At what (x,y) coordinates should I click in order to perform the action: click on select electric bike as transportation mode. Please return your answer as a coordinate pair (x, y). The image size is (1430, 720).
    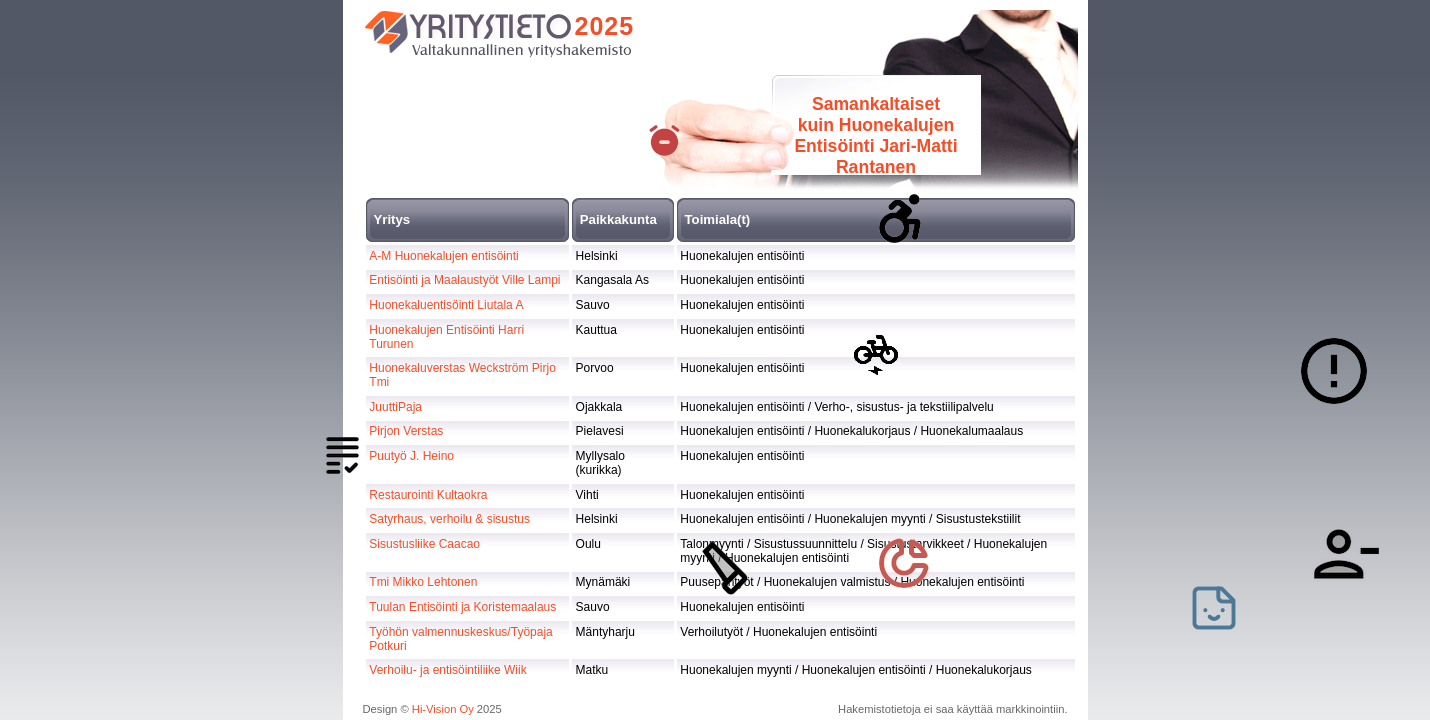
    Looking at the image, I should click on (876, 355).